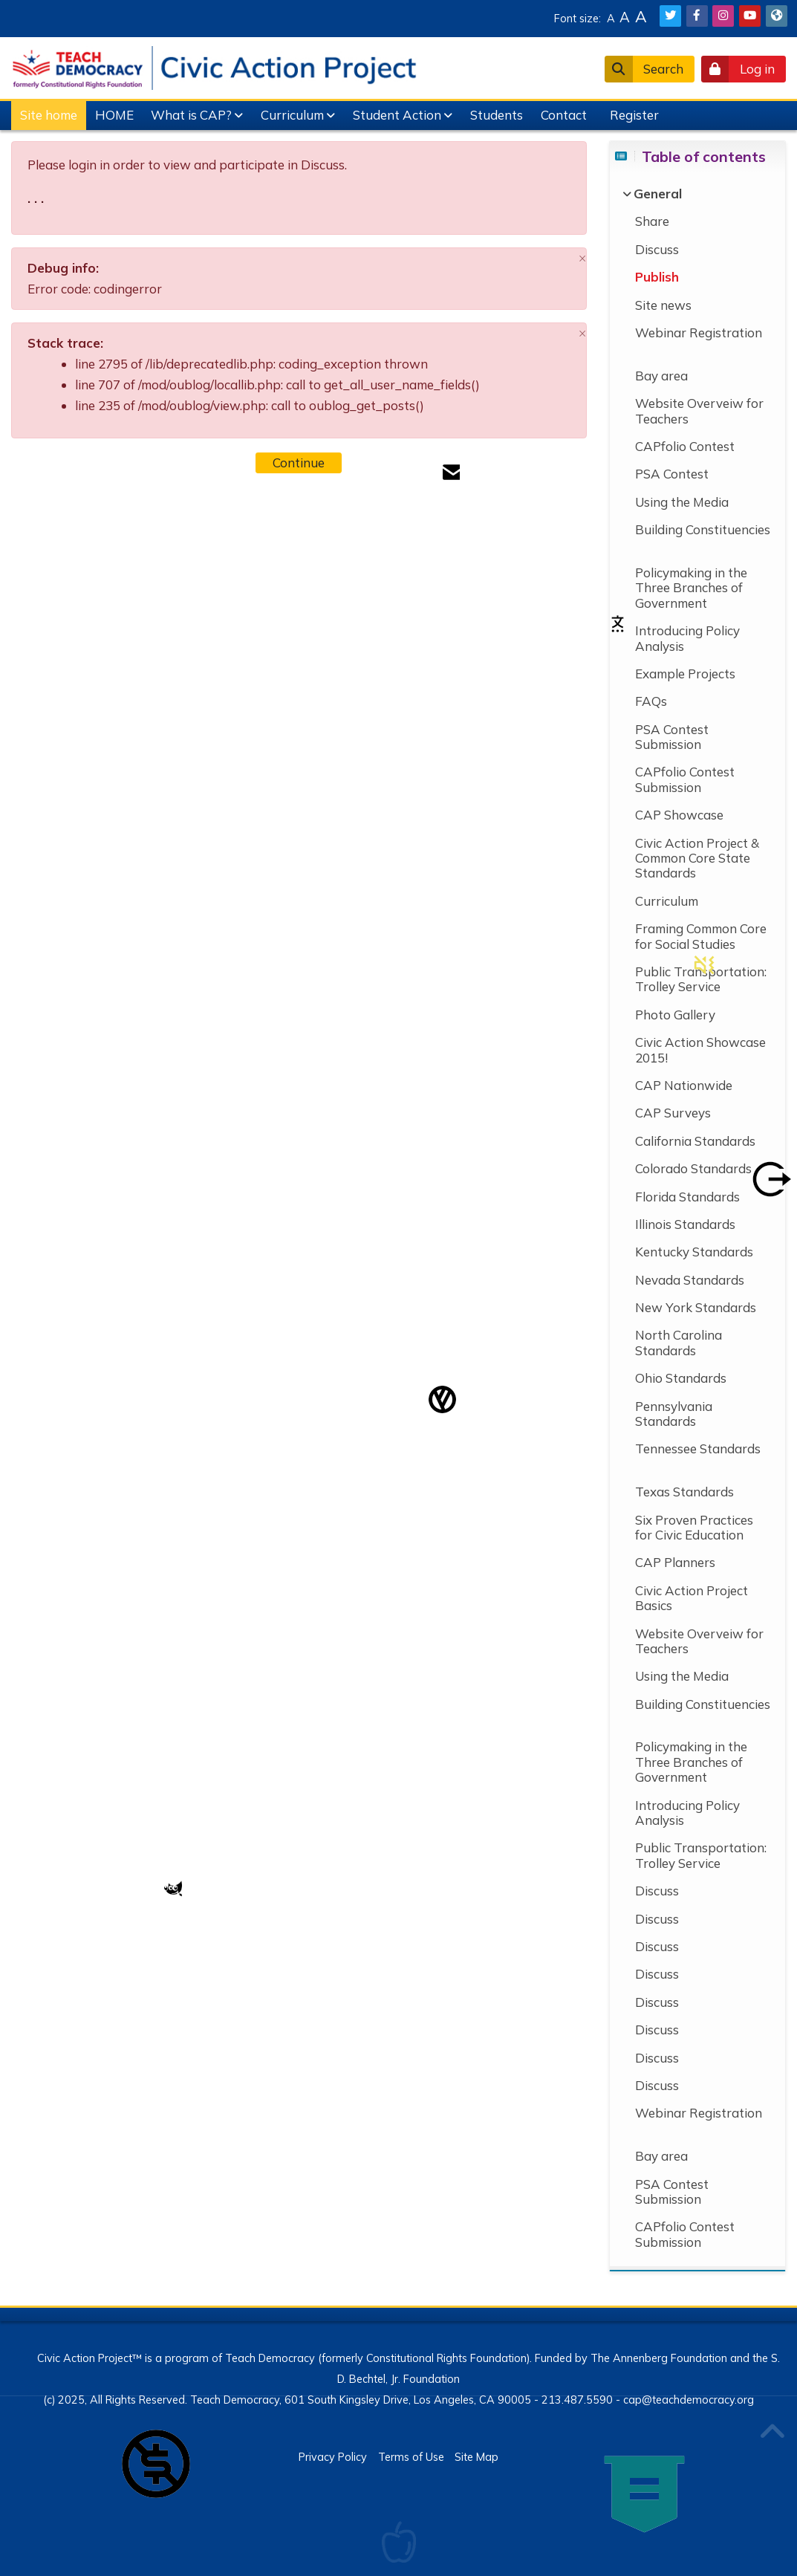 This screenshot has width=797, height=2576. What do you see at coordinates (770, 1179) in the screenshot?
I see `log out of your account` at bounding box center [770, 1179].